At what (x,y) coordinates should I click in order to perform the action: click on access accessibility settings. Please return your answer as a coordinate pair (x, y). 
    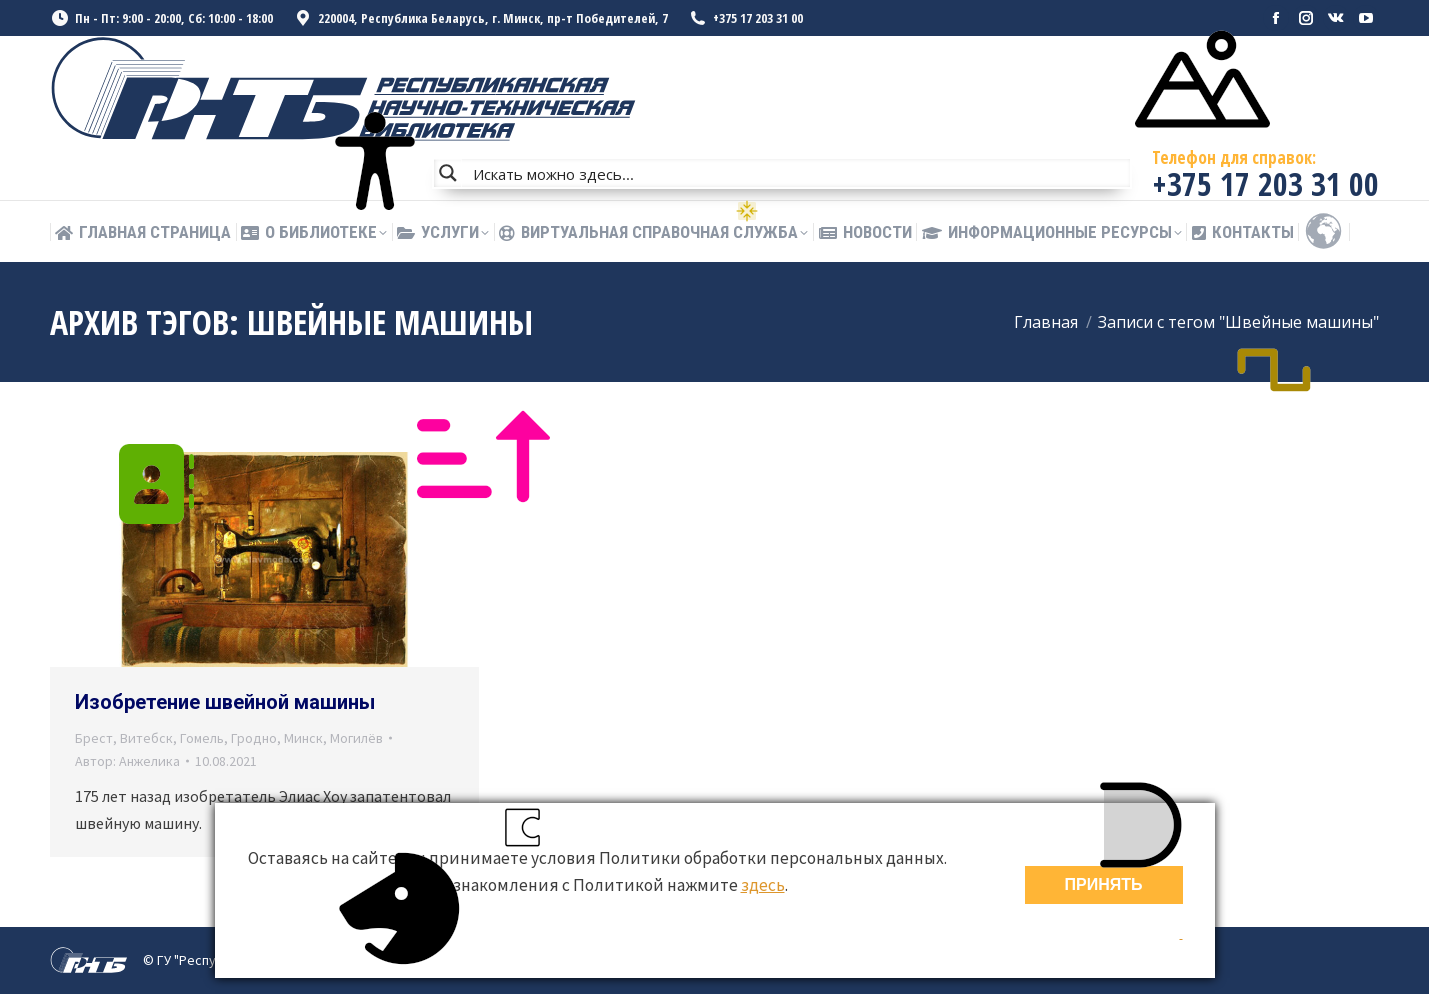
    Looking at the image, I should click on (375, 161).